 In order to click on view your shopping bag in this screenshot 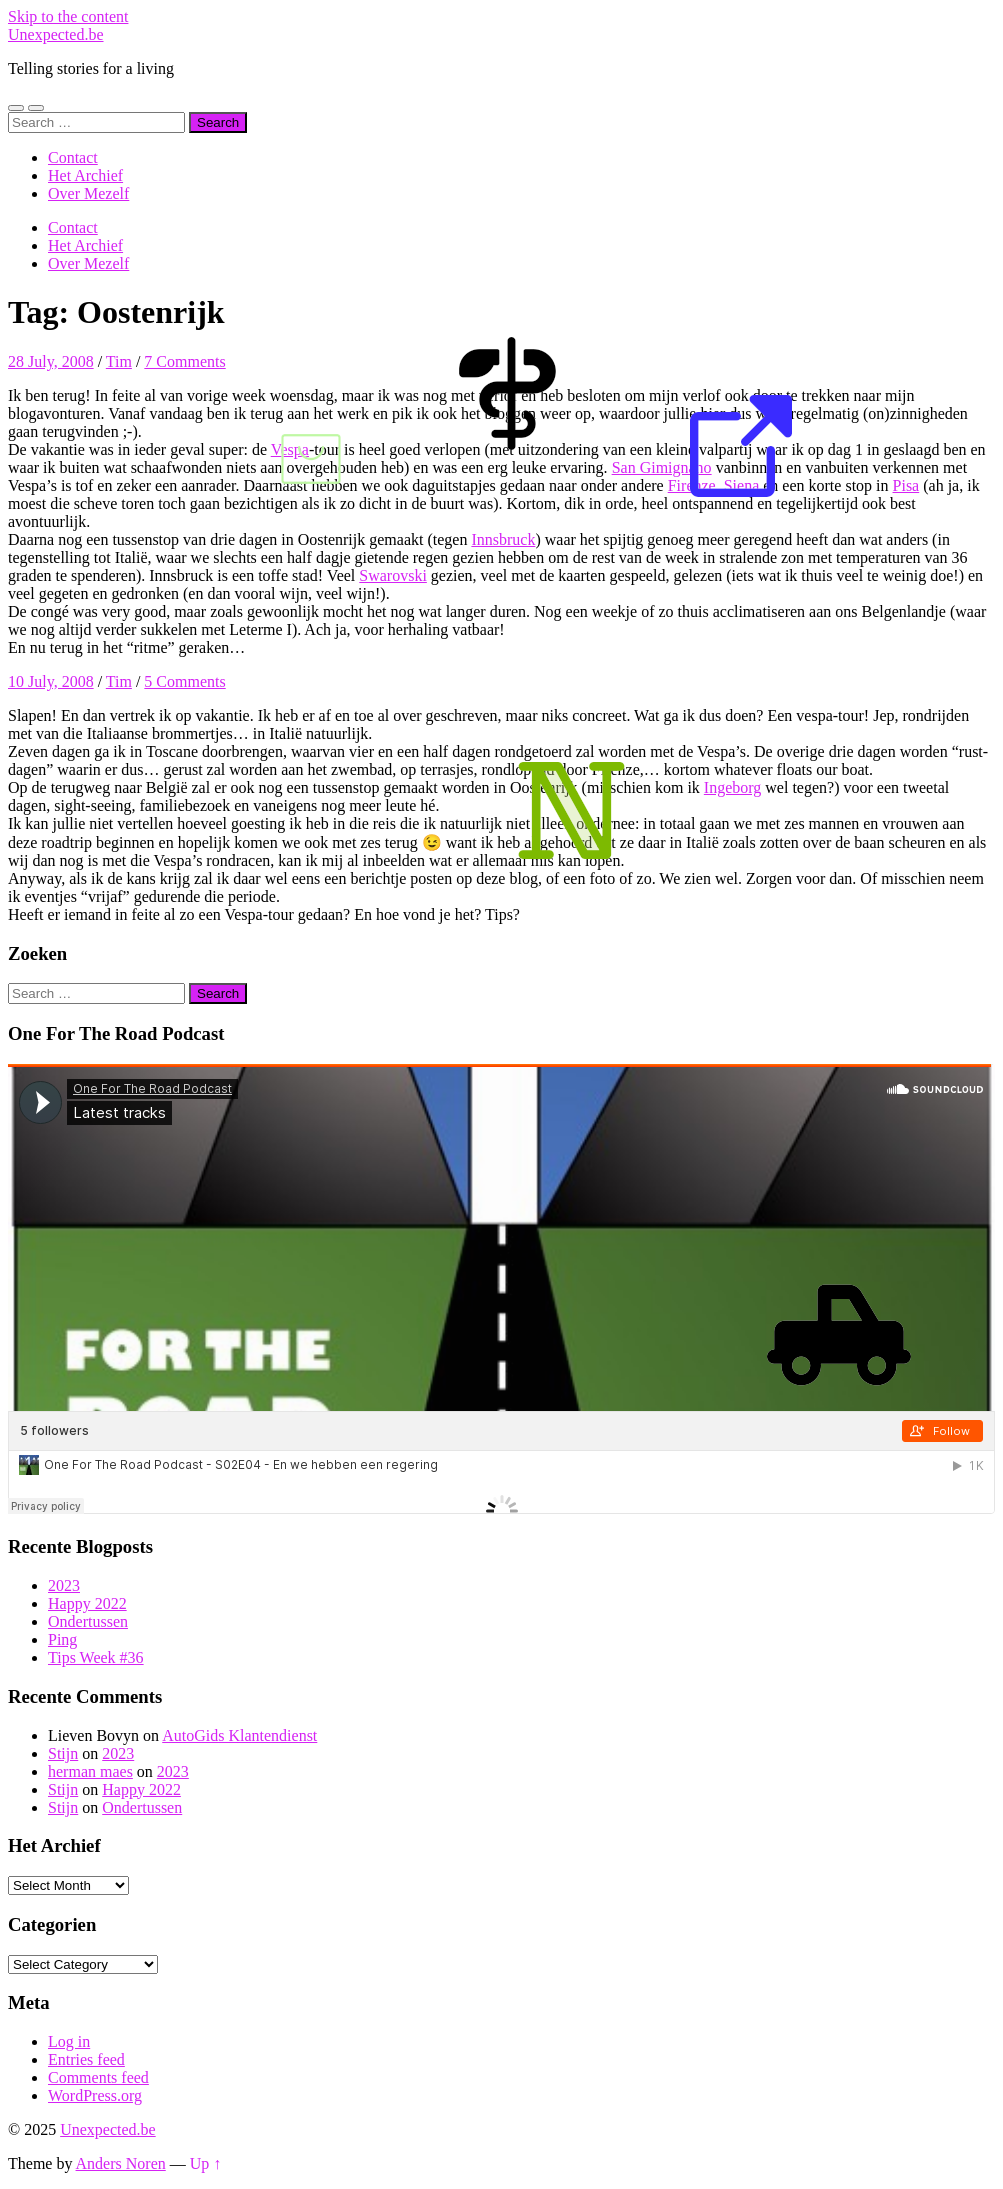, I will do `click(311, 459)`.